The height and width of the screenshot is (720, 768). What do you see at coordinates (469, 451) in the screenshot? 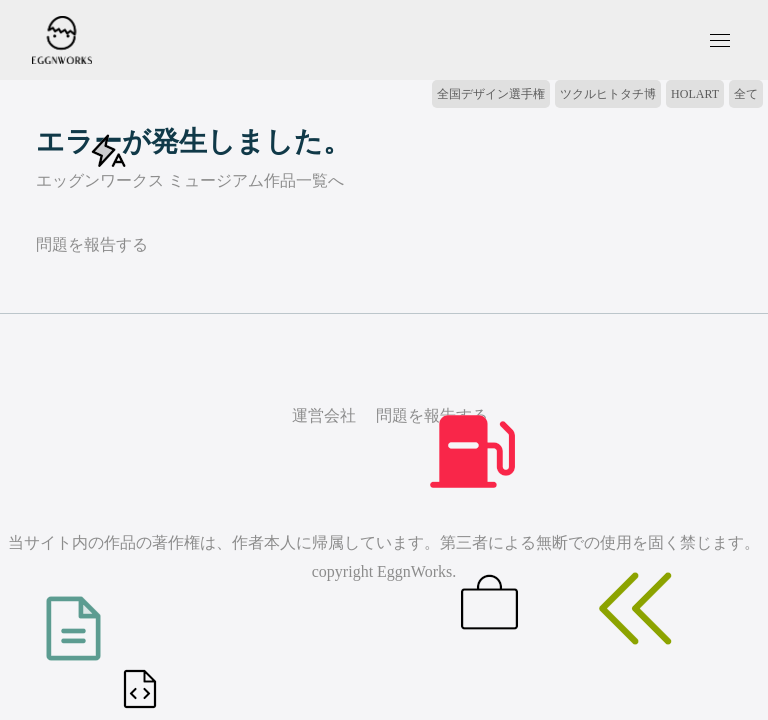
I see `find nearby gas stations` at bounding box center [469, 451].